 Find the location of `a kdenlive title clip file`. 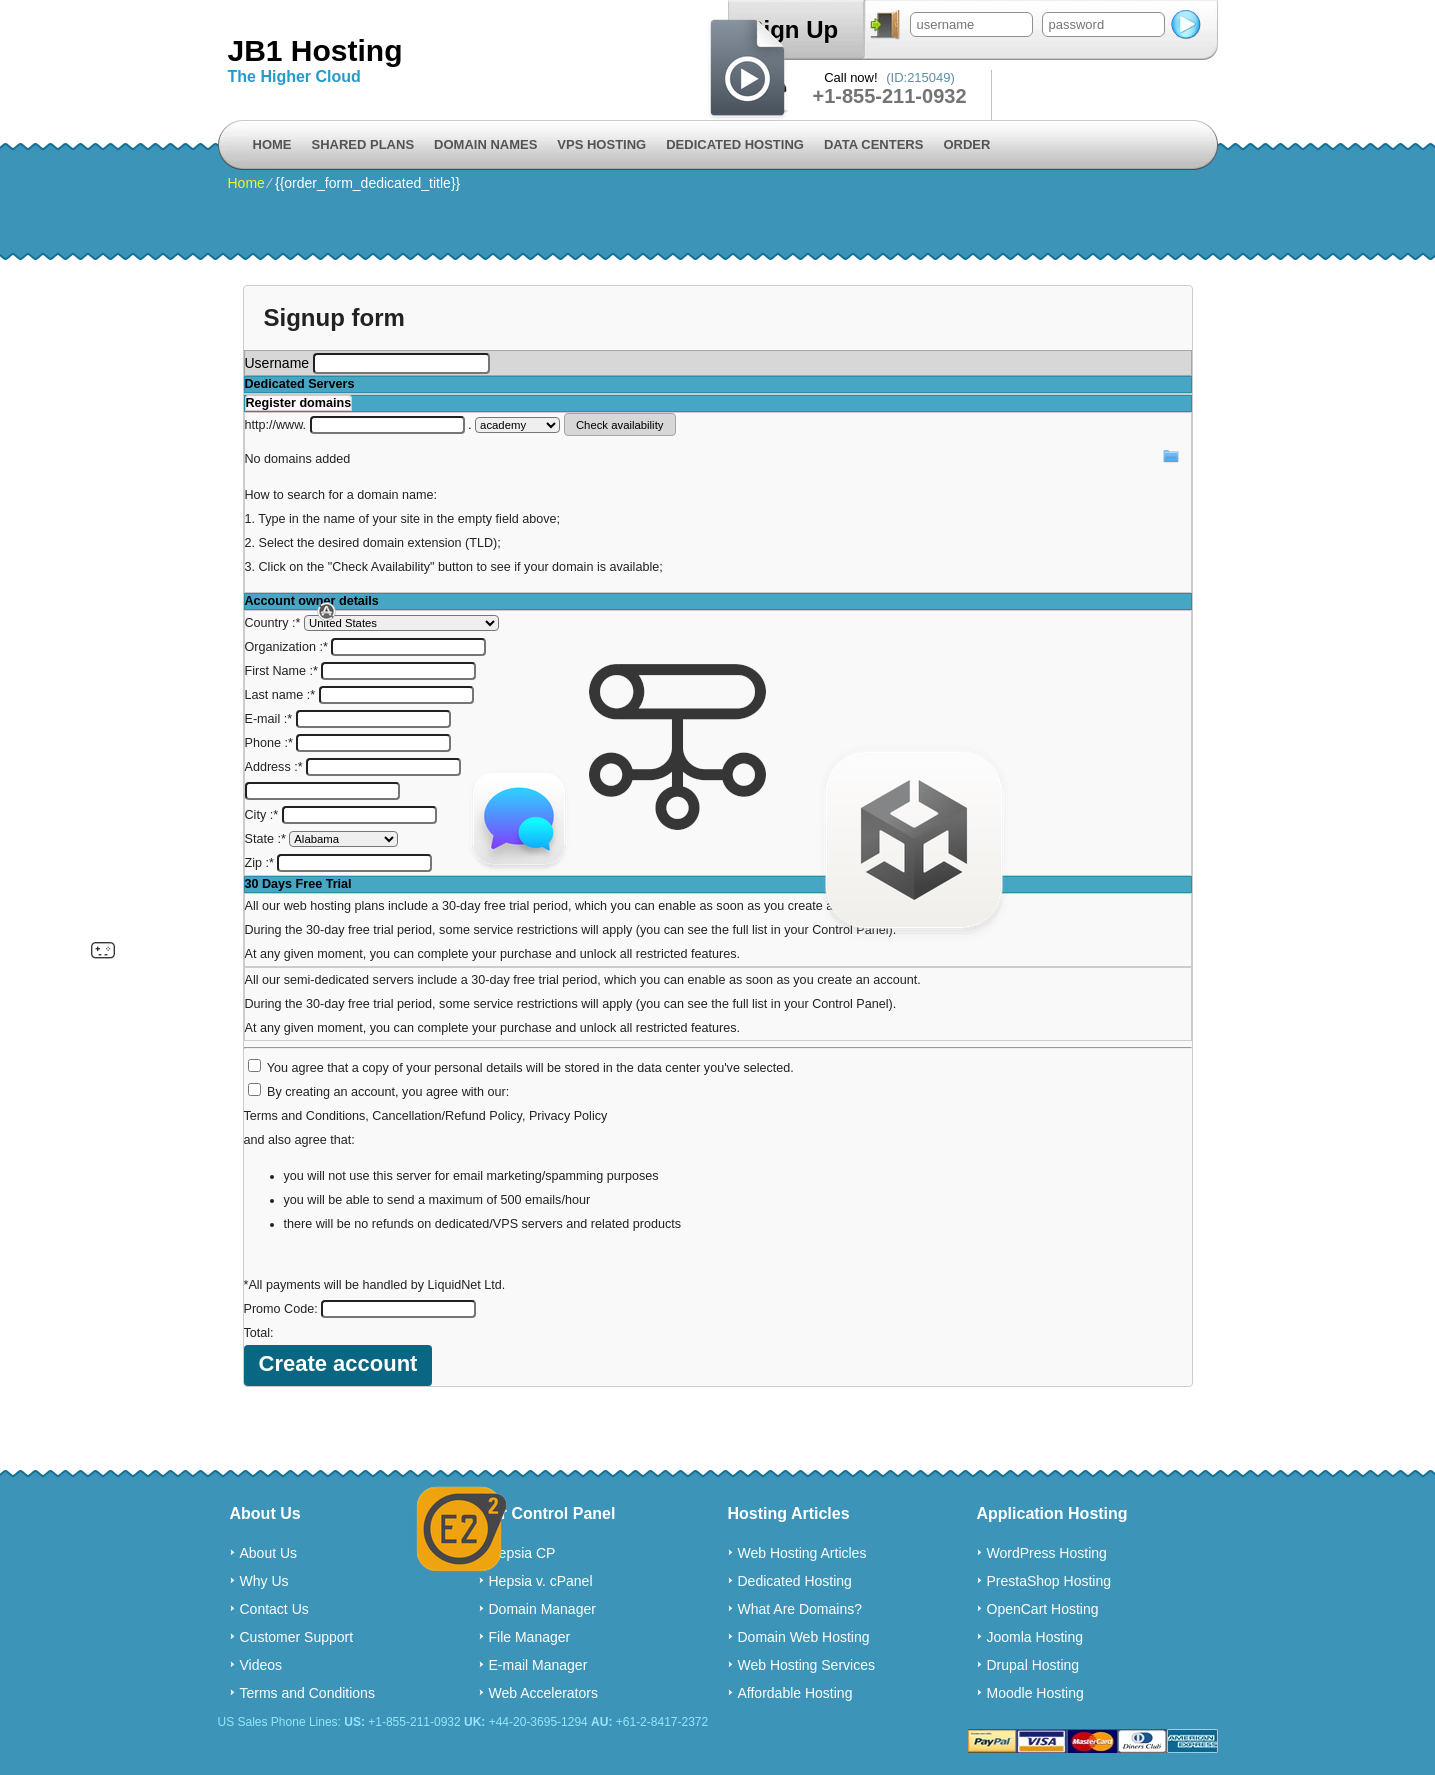

a kdenlive title clip file is located at coordinates (747, 69).